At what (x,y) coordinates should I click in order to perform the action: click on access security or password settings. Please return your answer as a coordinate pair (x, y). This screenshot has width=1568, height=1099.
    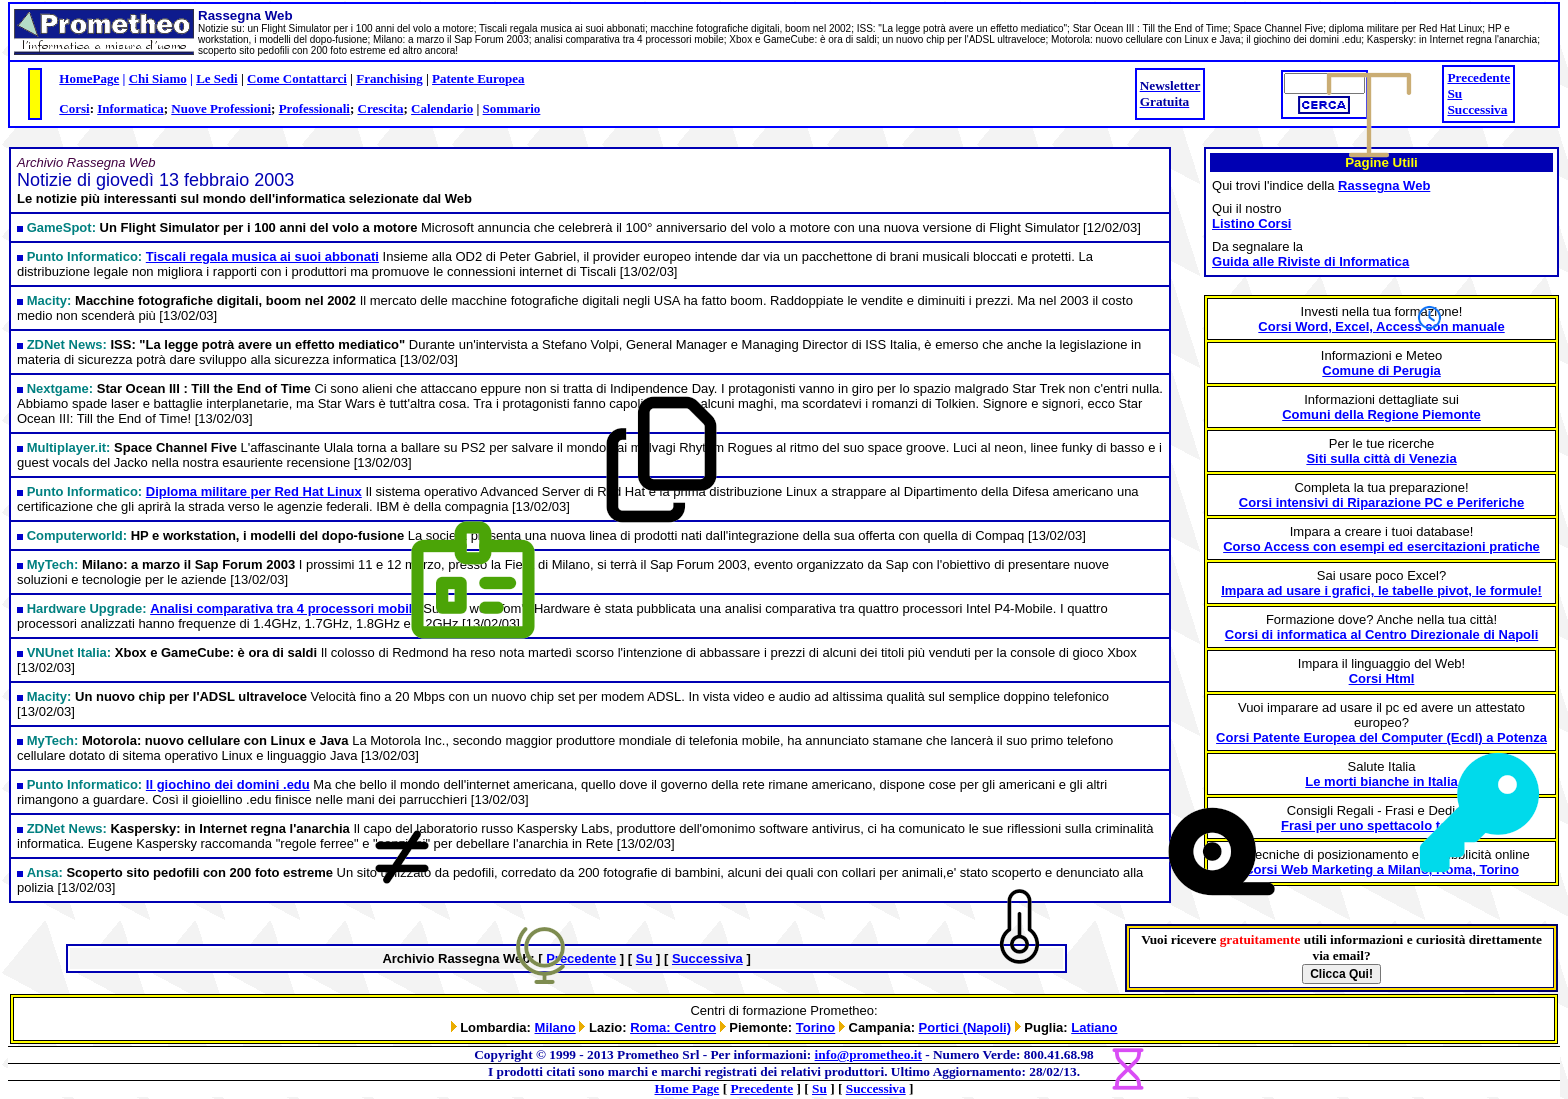
    Looking at the image, I should click on (1479, 812).